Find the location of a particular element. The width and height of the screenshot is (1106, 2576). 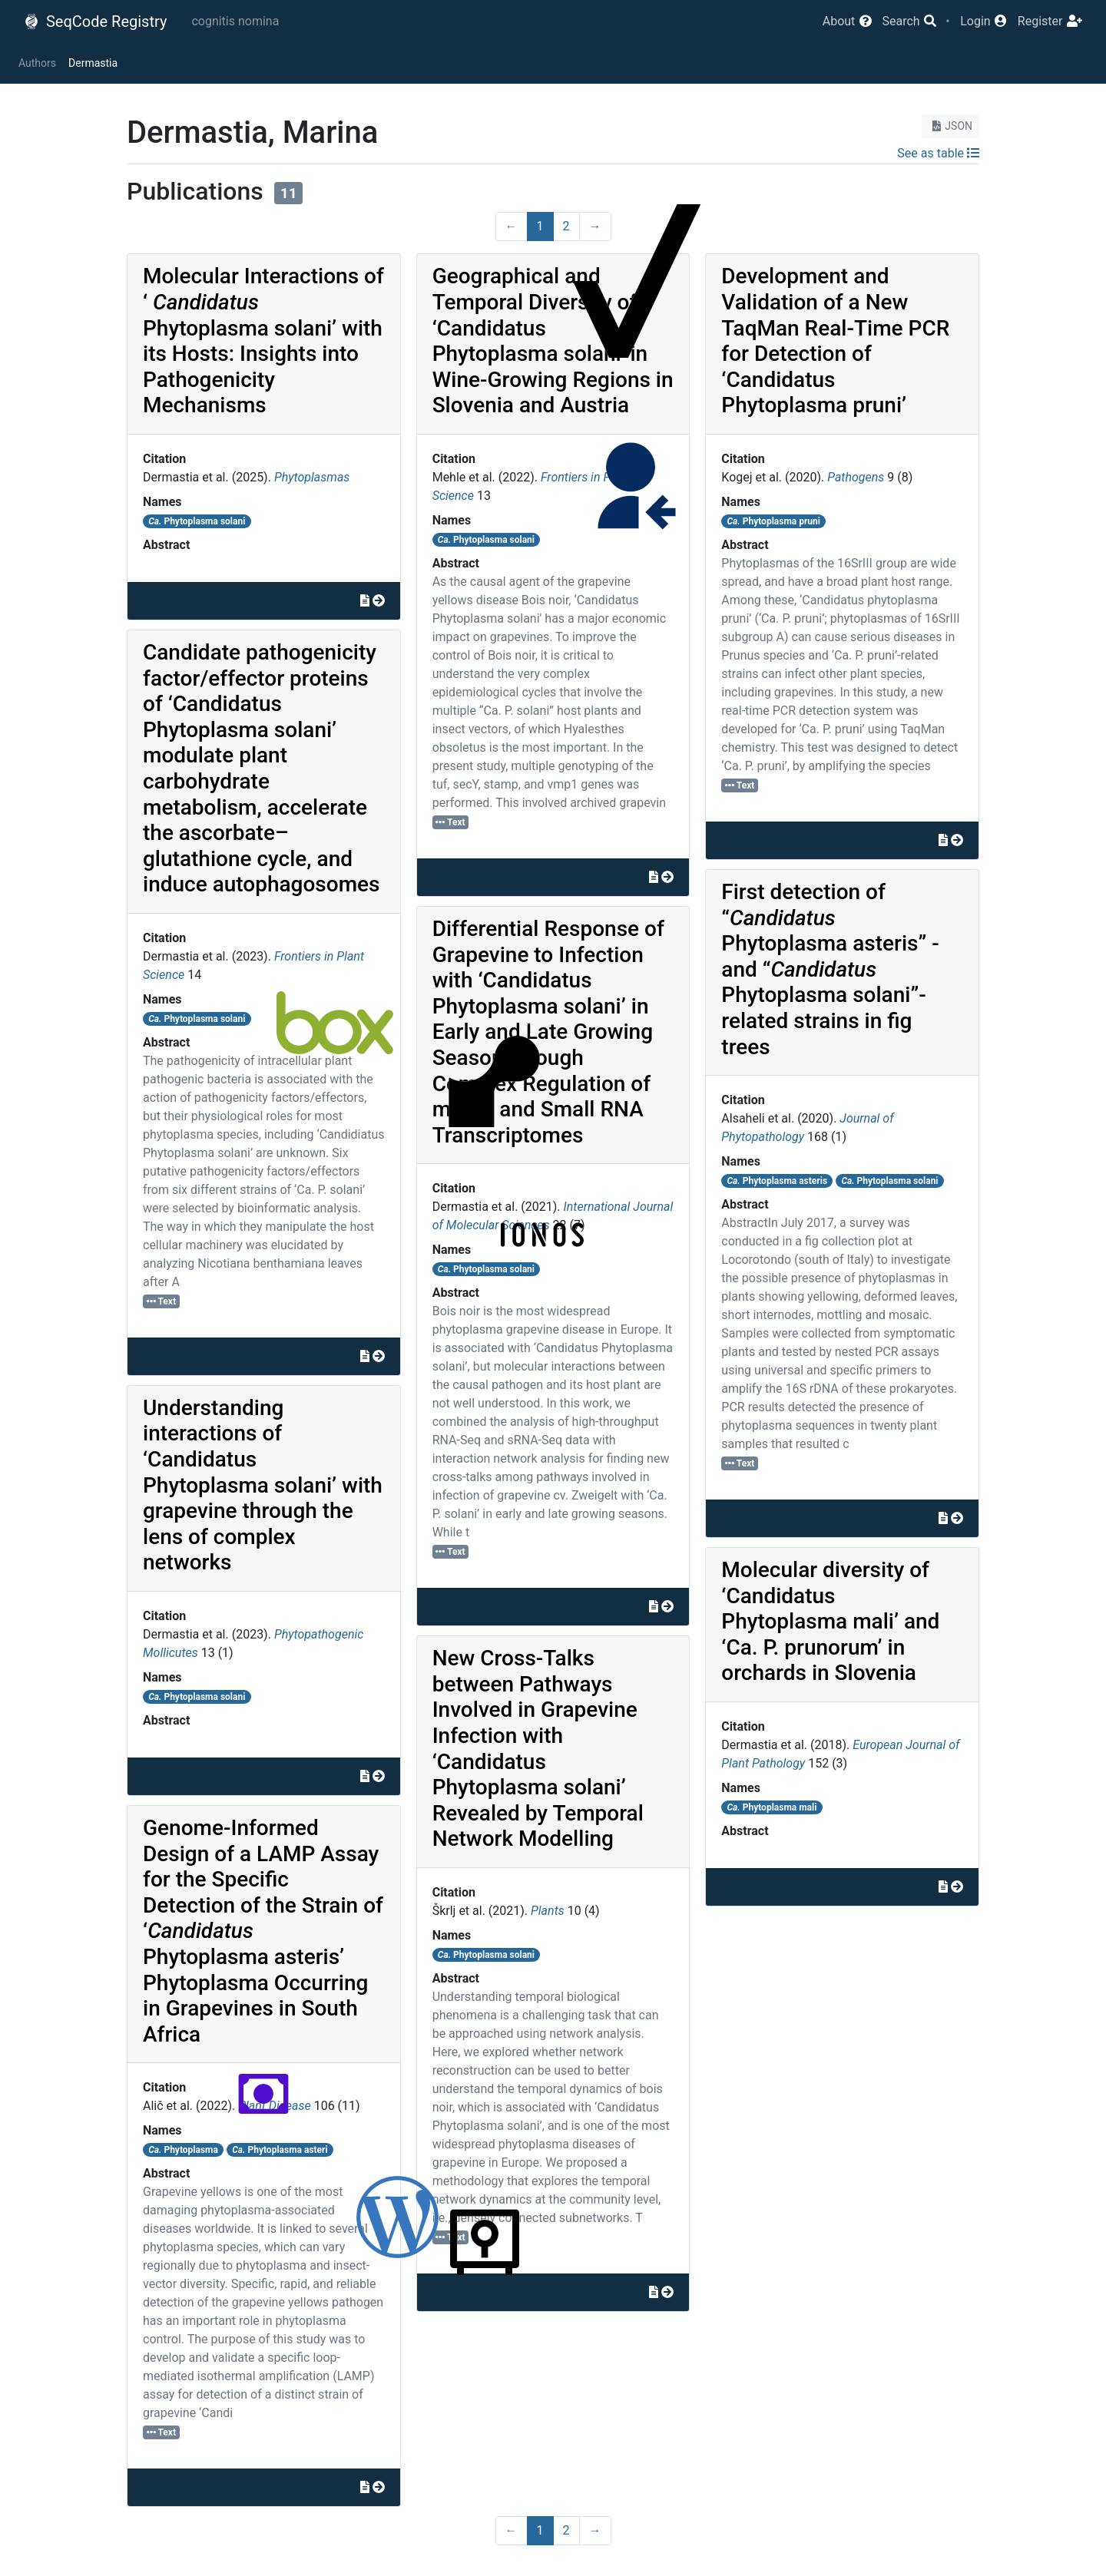

view cash or currency balance is located at coordinates (263, 2094).